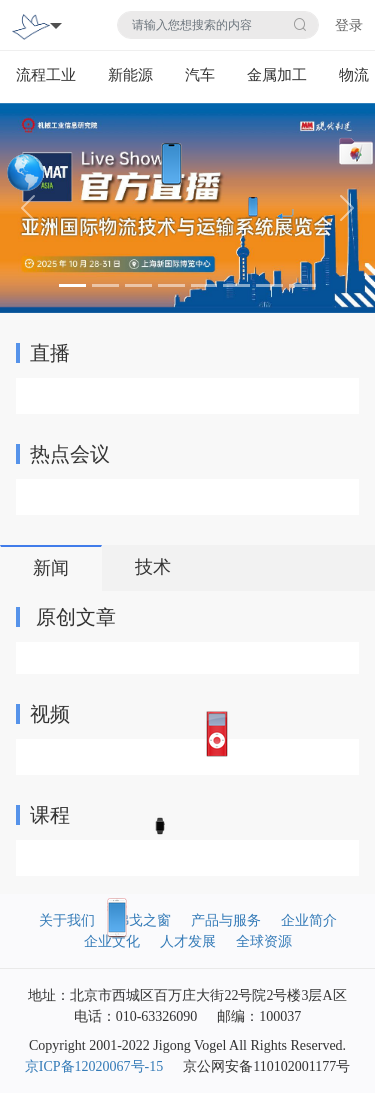  What do you see at coordinates (253, 207) in the screenshot?
I see `iPhone 14 device icon` at bounding box center [253, 207].